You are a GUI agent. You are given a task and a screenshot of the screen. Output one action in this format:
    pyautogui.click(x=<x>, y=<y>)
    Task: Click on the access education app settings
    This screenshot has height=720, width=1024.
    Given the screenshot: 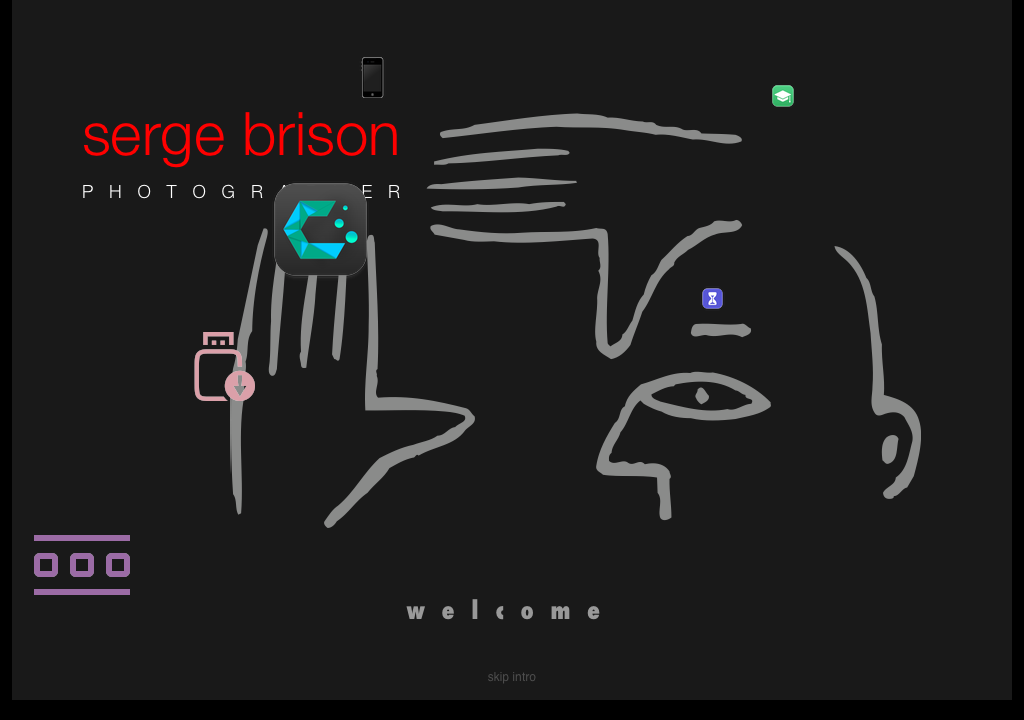 What is the action you would take?
    pyautogui.click(x=783, y=96)
    